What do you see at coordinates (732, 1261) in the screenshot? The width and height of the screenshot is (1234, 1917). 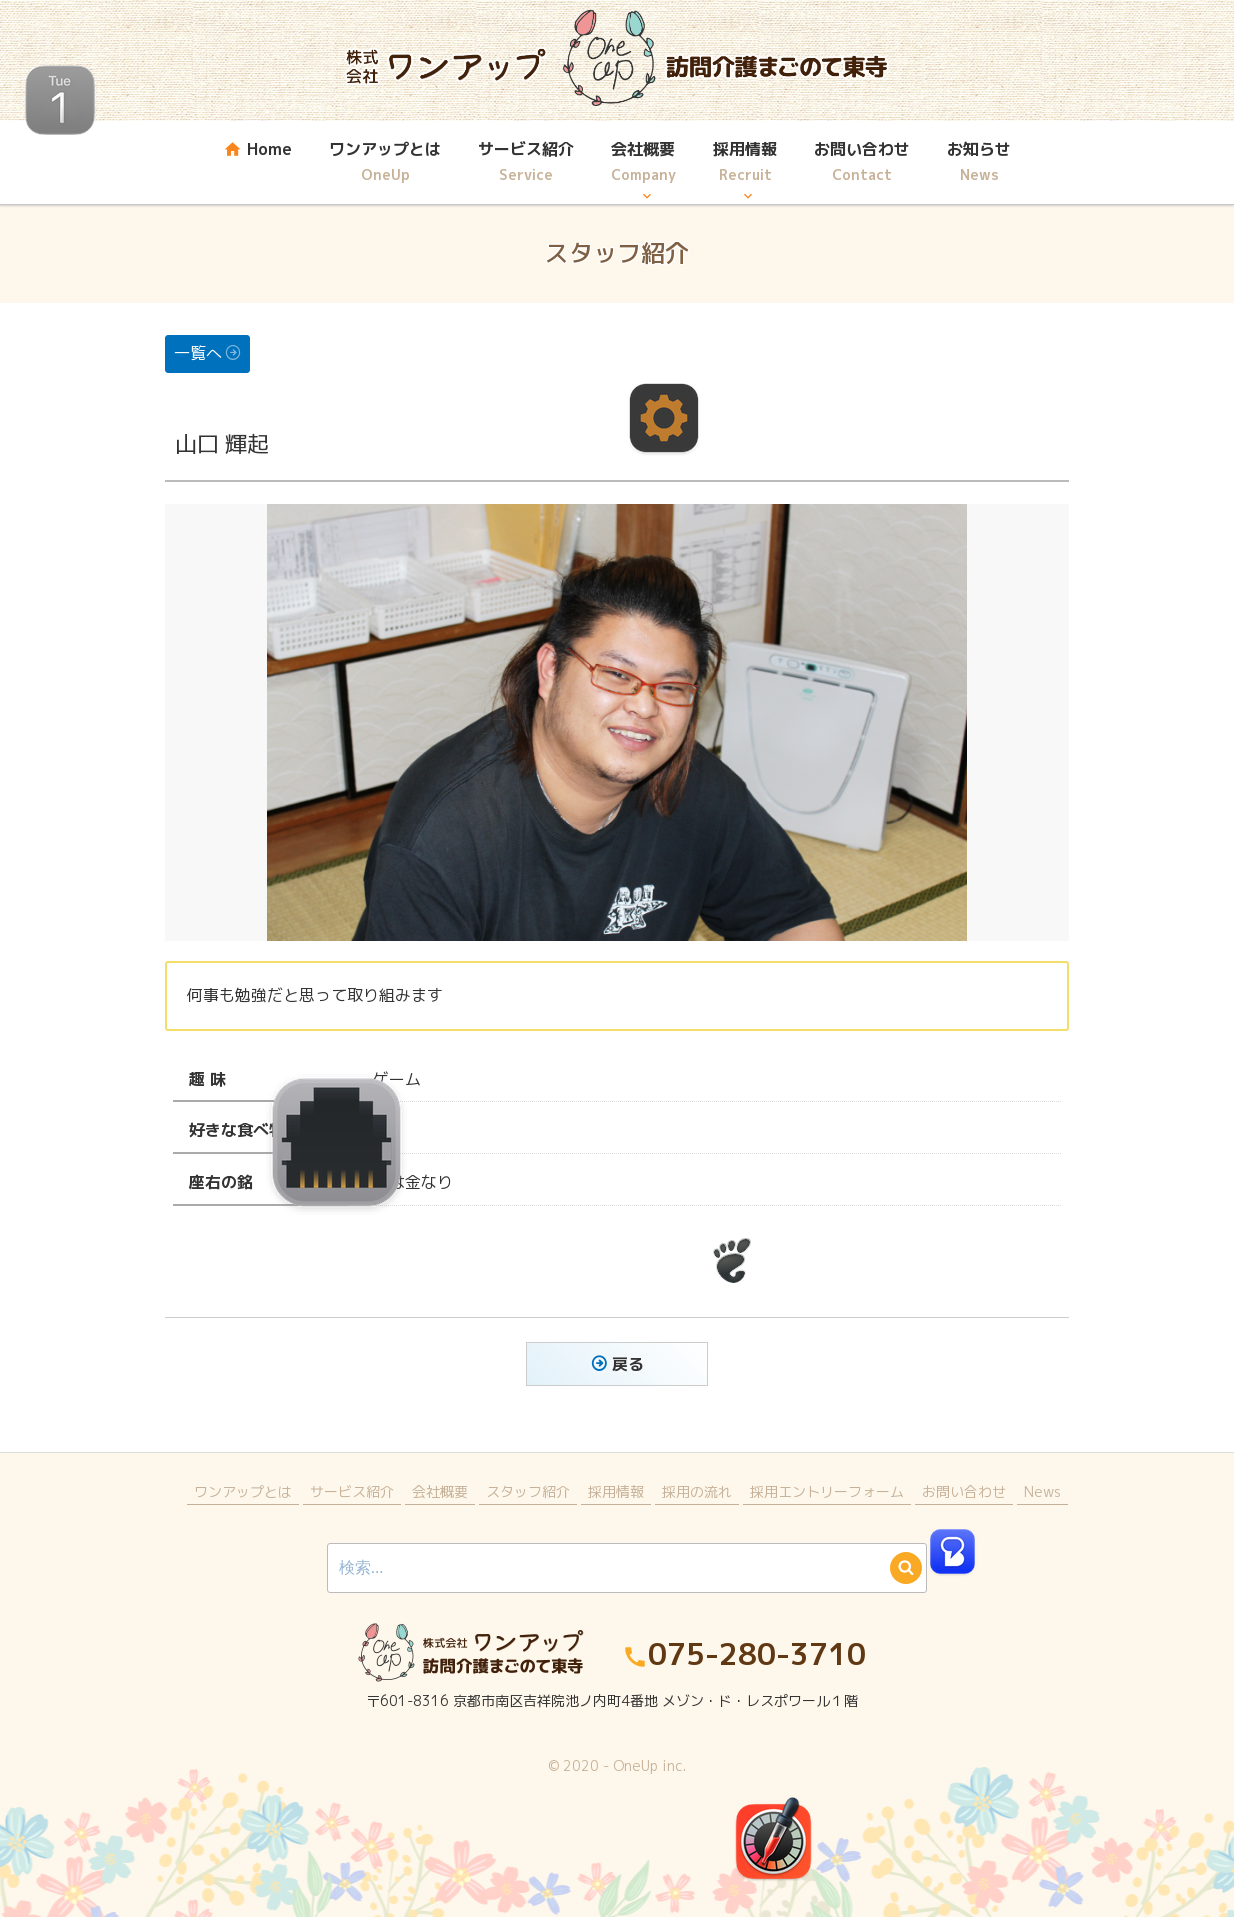 I see `access the GNOME desktop home or start menu` at bounding box center [732, 1261].